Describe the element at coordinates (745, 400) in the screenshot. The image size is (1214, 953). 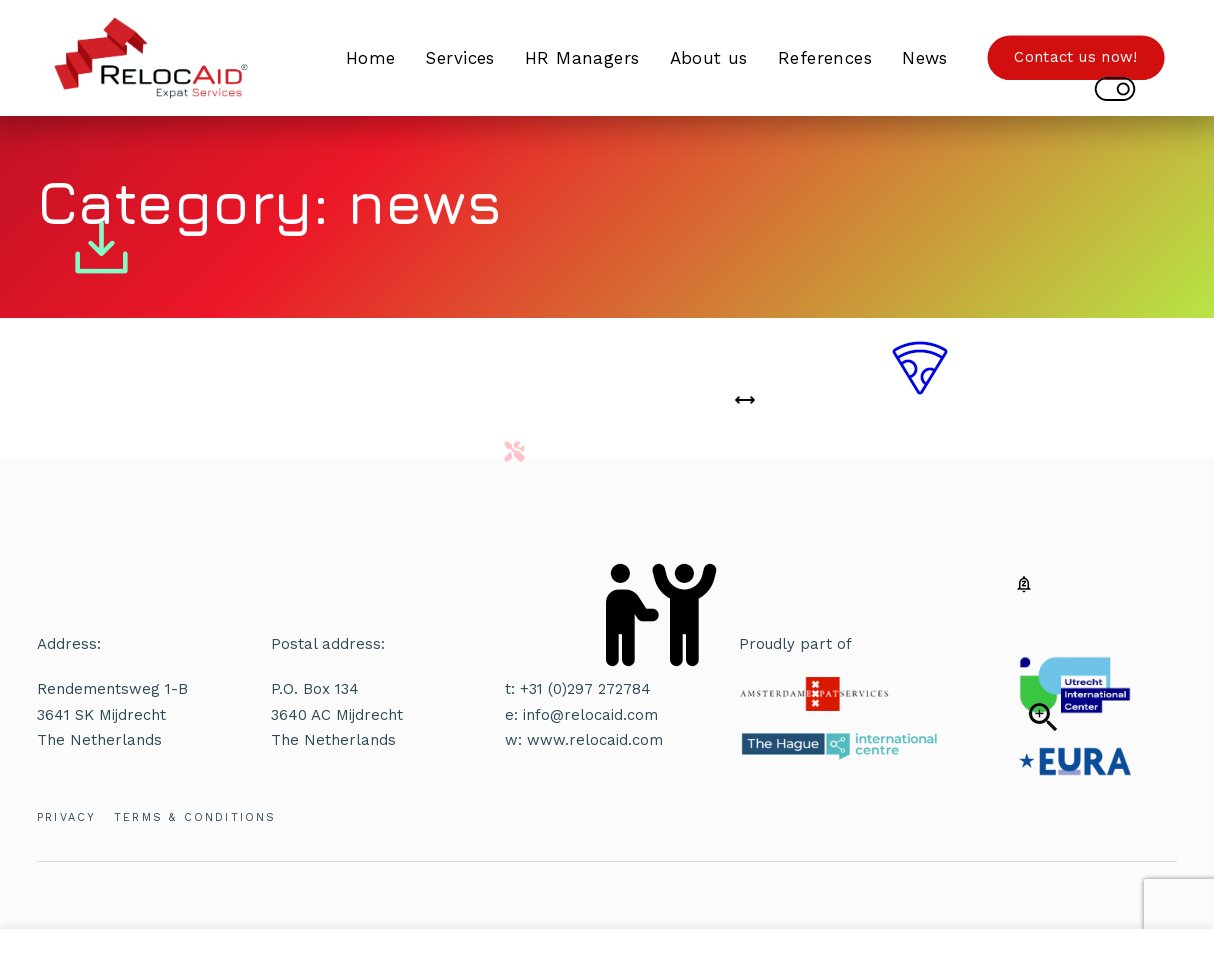
I see `adjust width or resize horizontally` at that location.